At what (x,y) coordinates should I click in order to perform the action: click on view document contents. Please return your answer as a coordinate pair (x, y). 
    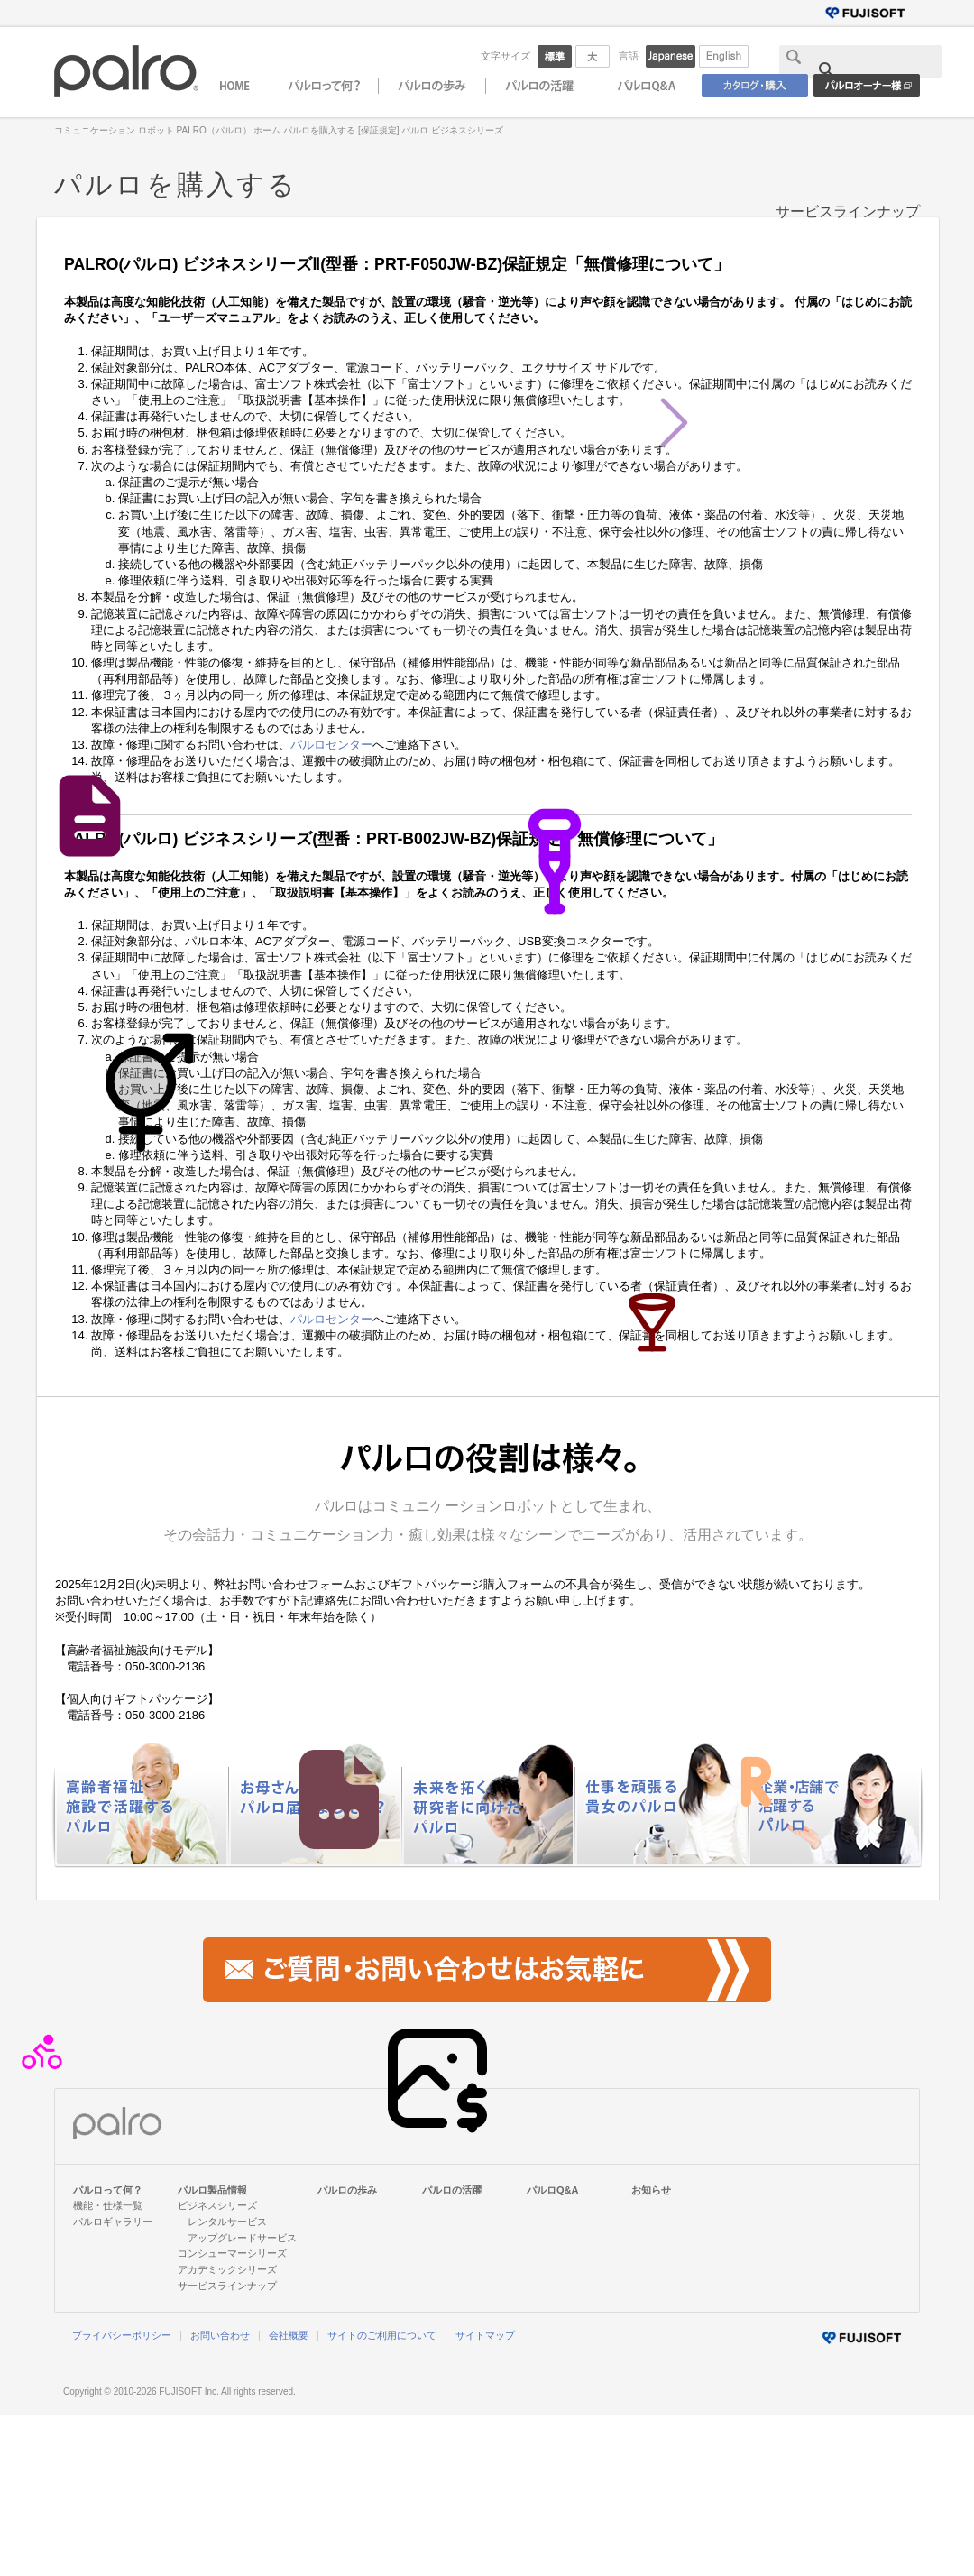
    Looking at the image, I should click on (89, 815).